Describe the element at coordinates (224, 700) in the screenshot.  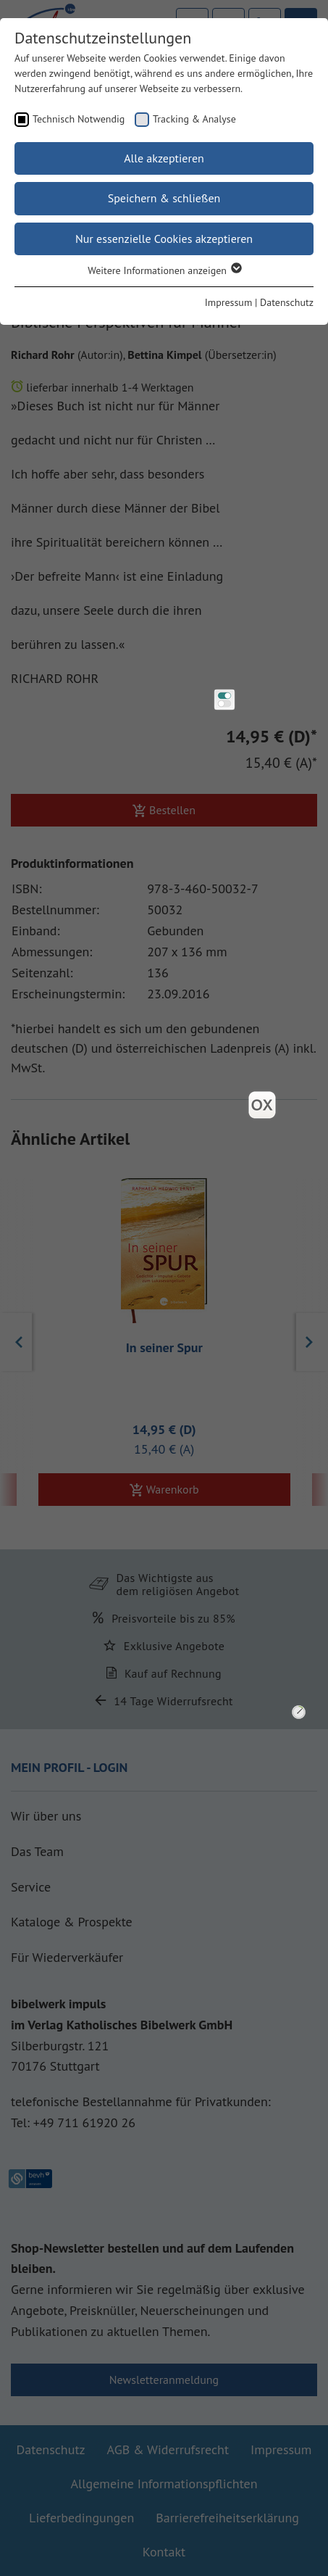
I see `open desktop preferences or system settings` at that location.